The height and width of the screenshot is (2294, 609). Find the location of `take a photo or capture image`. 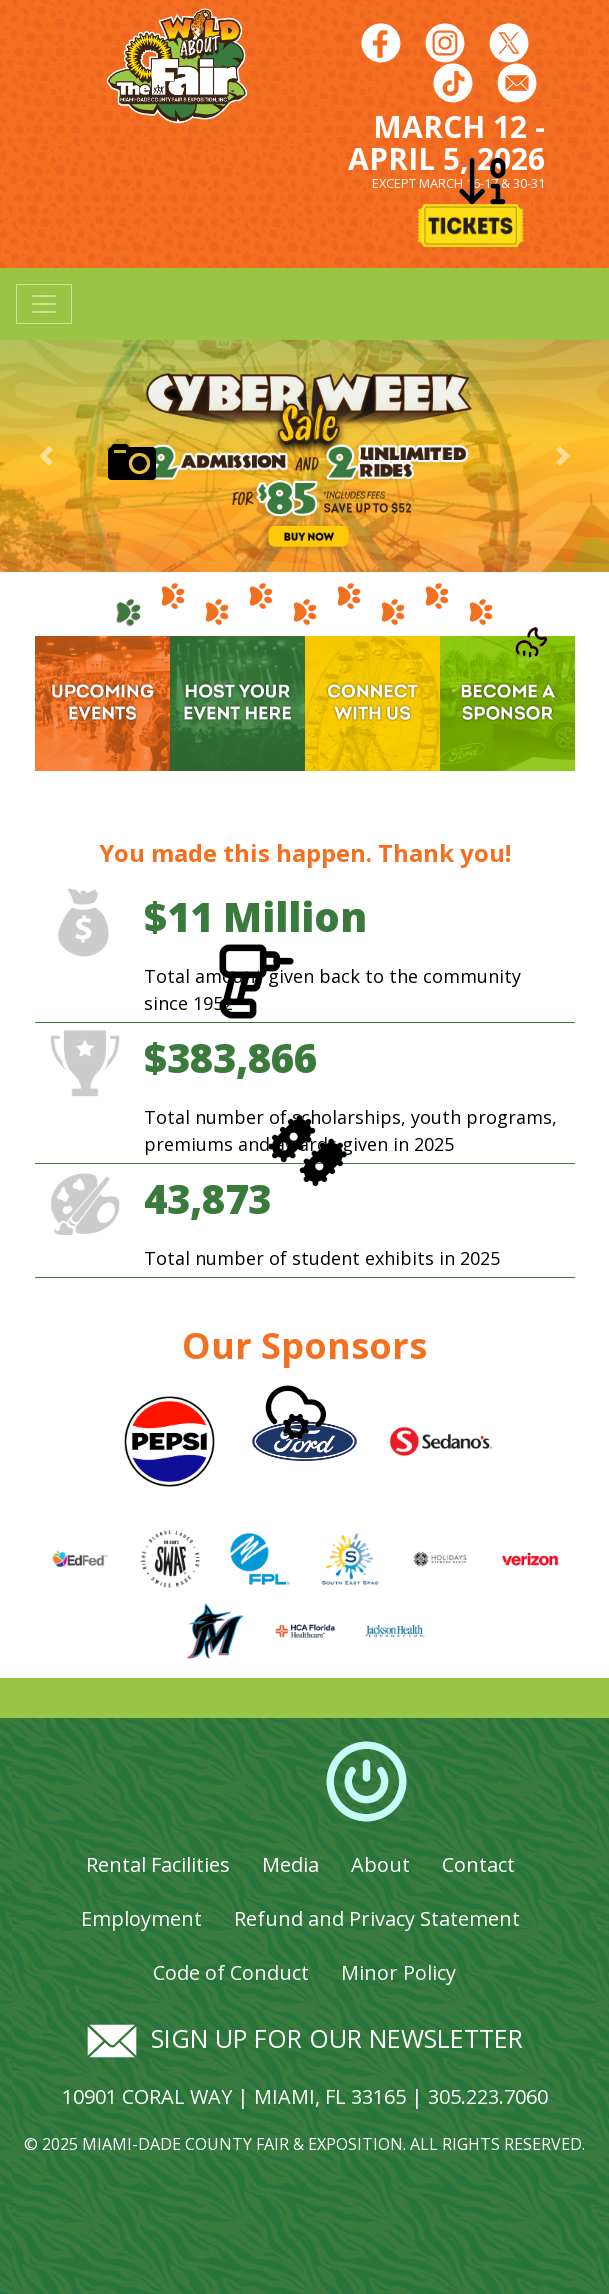

take a photo or capture image is located at coordinates (132, 462).